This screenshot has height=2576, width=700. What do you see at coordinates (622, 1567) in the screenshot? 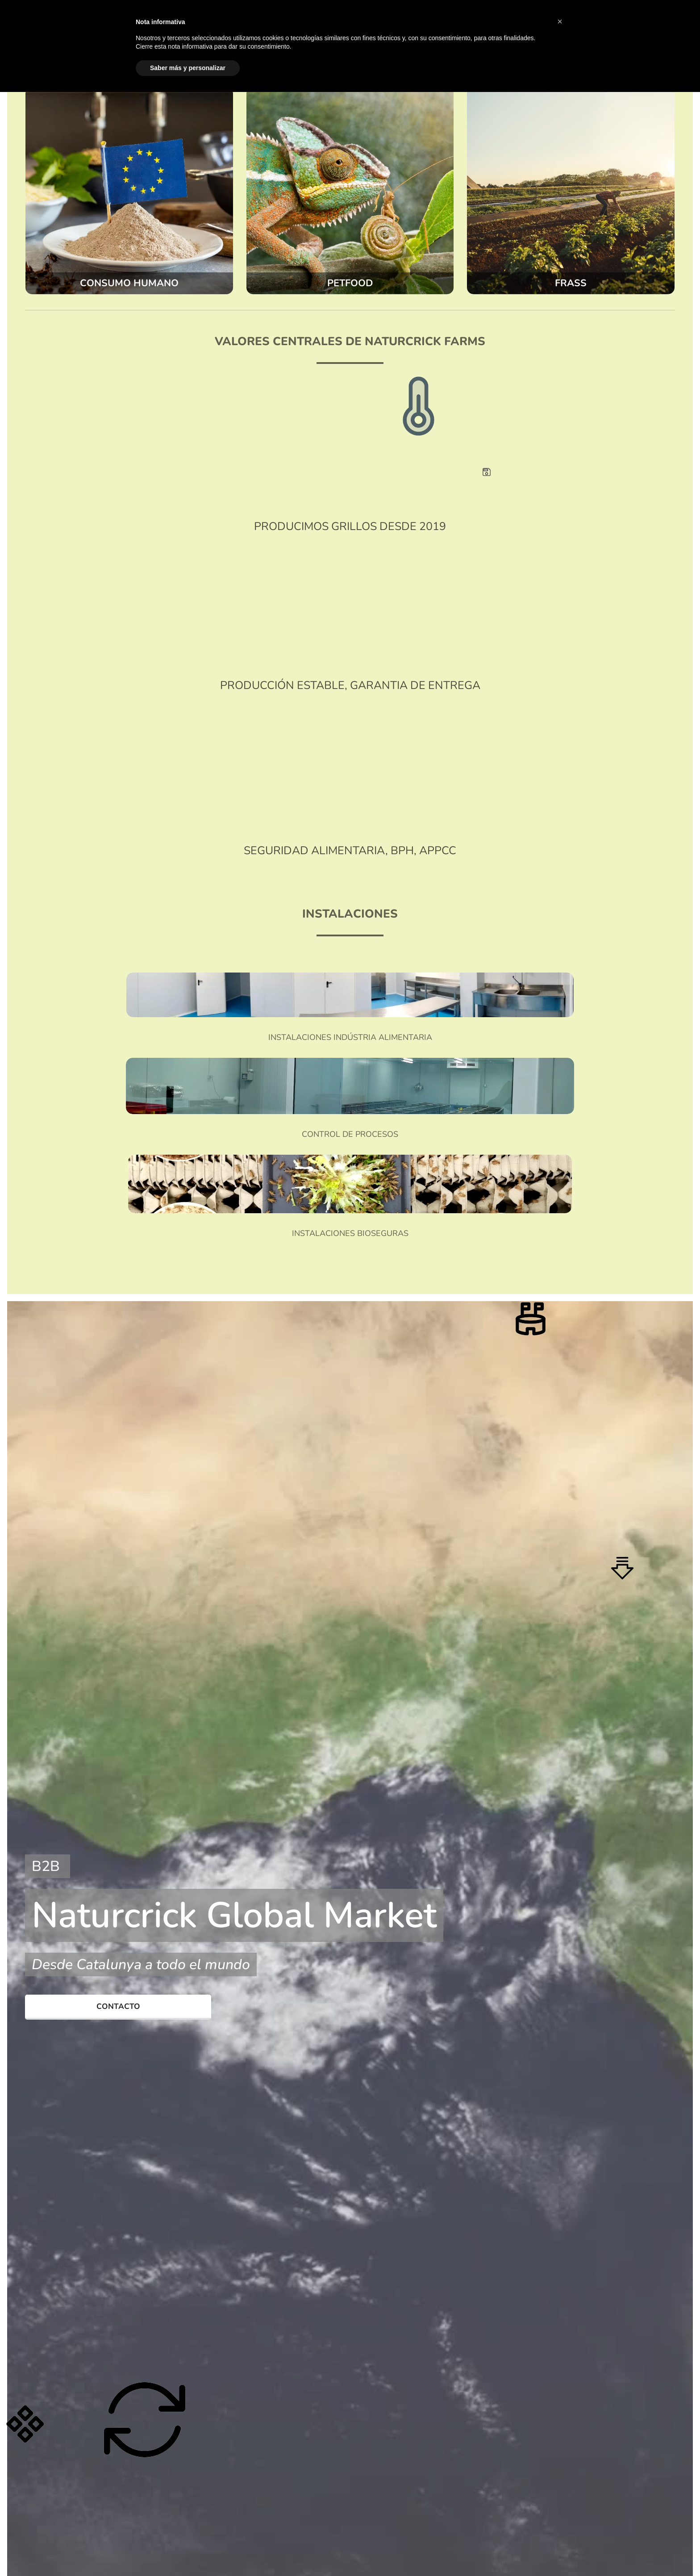
I see `download file or content` at bounding box center [622, 1567].